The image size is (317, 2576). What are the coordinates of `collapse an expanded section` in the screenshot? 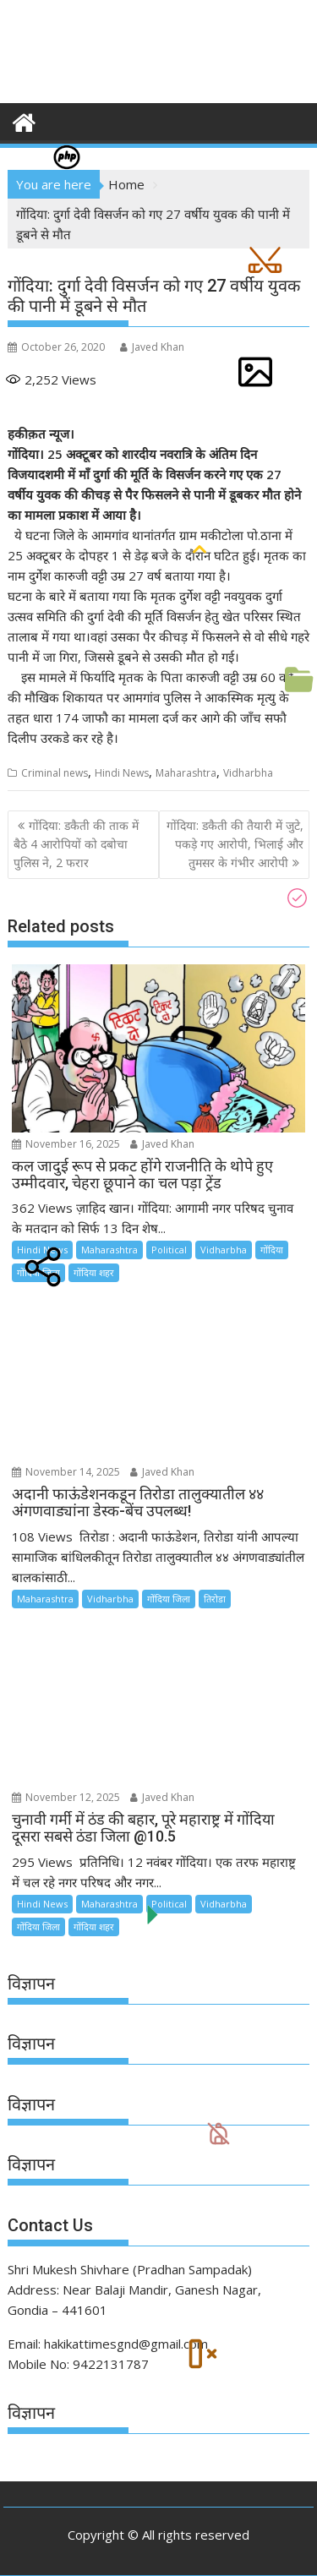 It's located at (199, 548).